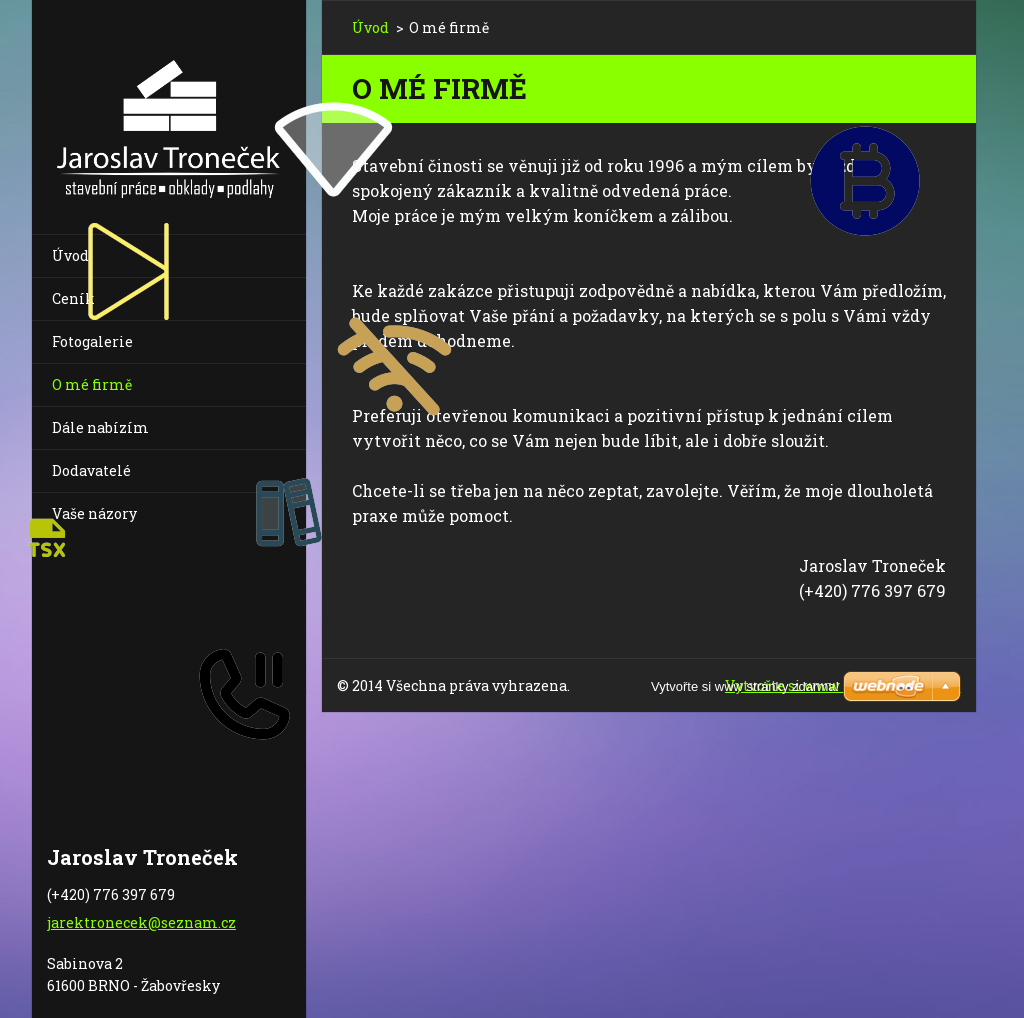 The width and height of the screenshot is (1024, 1018). What do you see at coordinates (128, 271) in the screenshot?
I see `skip to the next track or media item` at bounding box center [128, 271].